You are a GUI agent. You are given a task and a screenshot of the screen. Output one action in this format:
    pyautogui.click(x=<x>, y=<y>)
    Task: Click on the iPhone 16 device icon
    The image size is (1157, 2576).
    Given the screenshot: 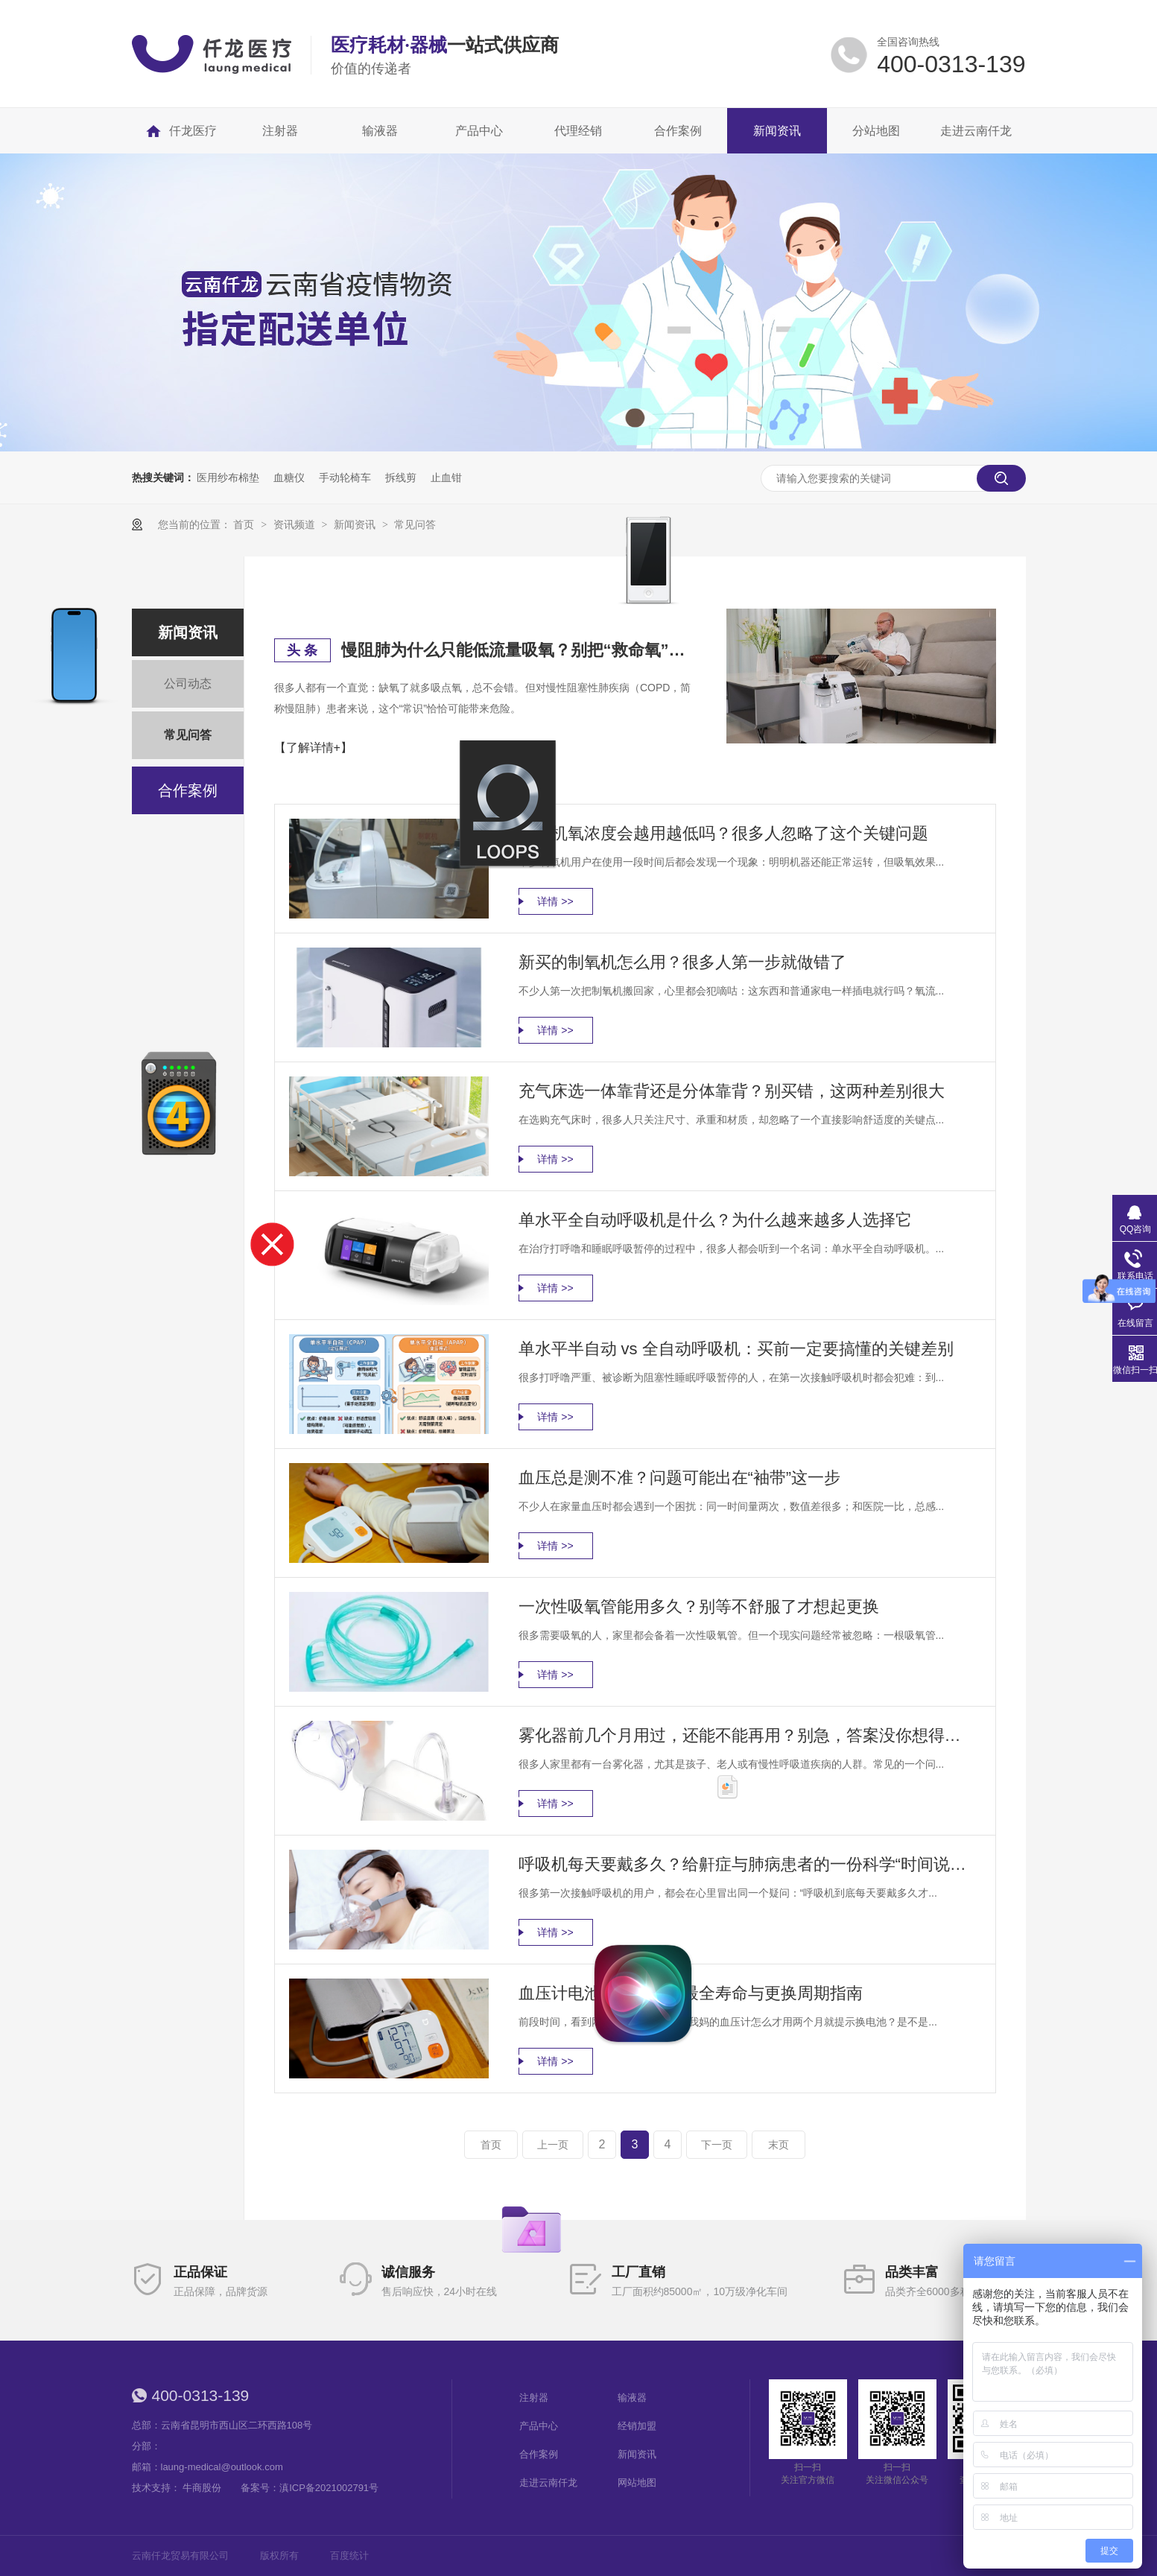 What is the action you would take?
    pyautogui.click(x=74, y=656)
    